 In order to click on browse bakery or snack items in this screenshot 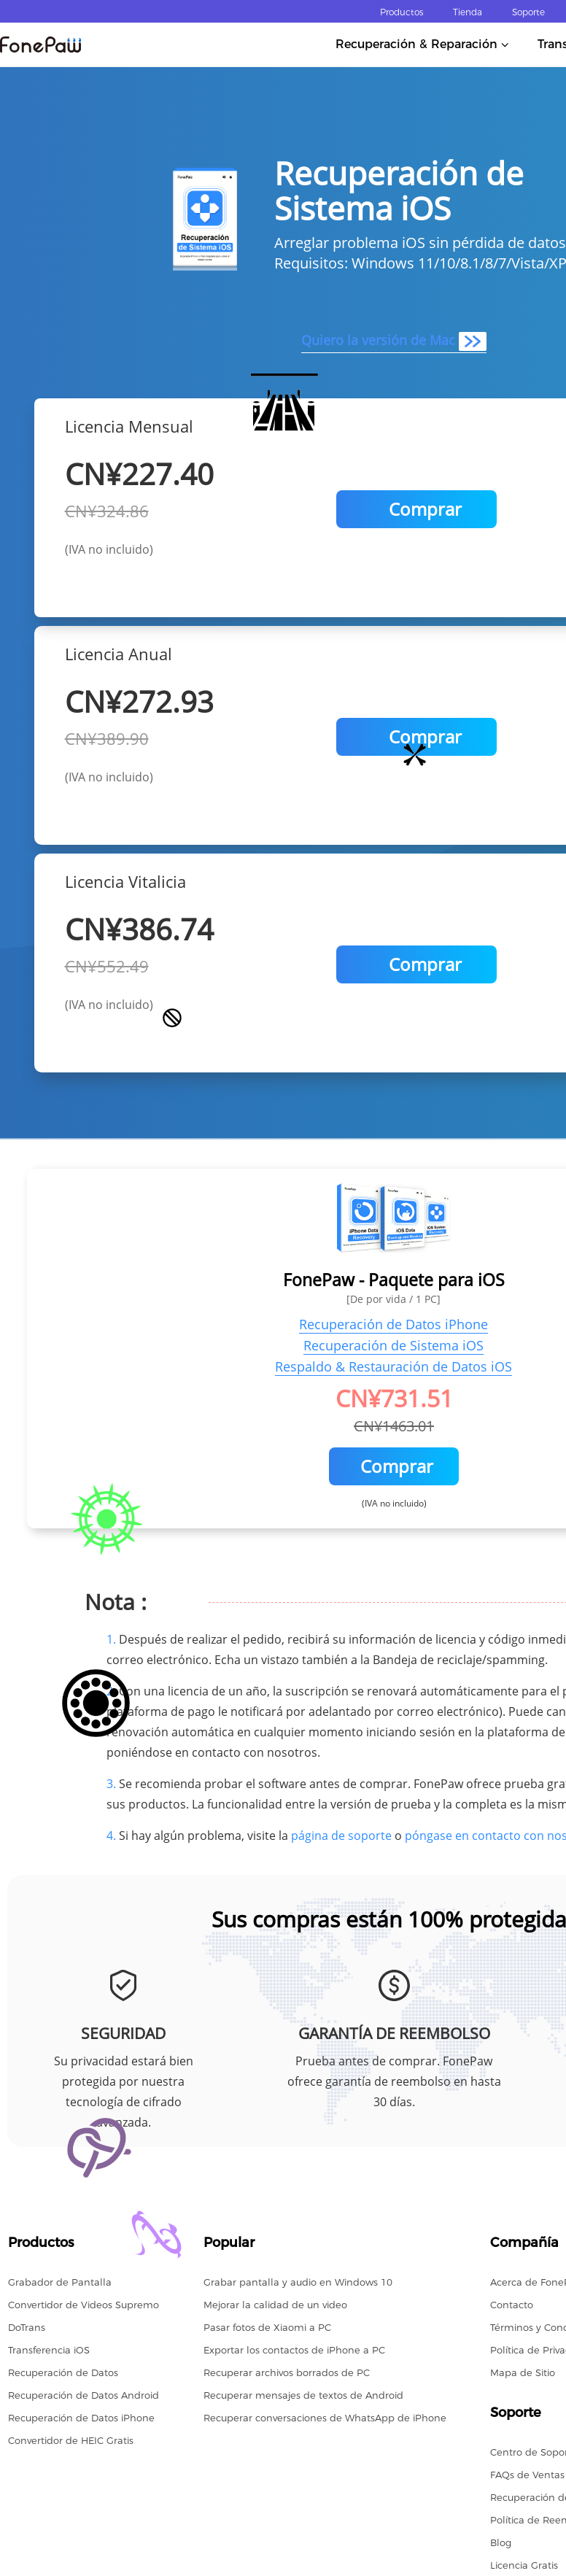, I will do `click(99, 2148)`.